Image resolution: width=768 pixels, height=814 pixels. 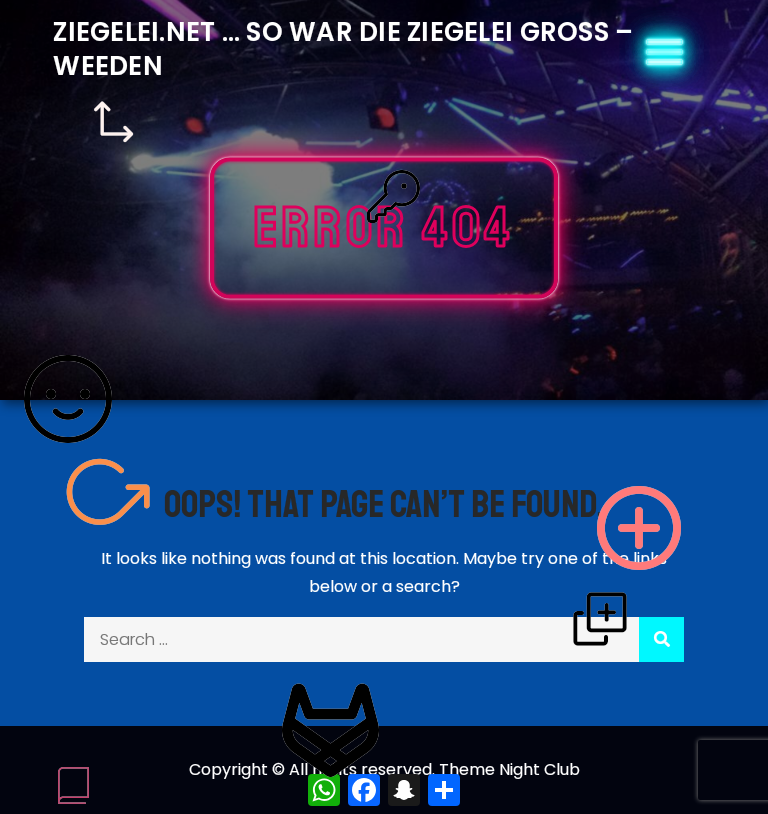 I want to click on access account security settings, so click(x=393, y=196).